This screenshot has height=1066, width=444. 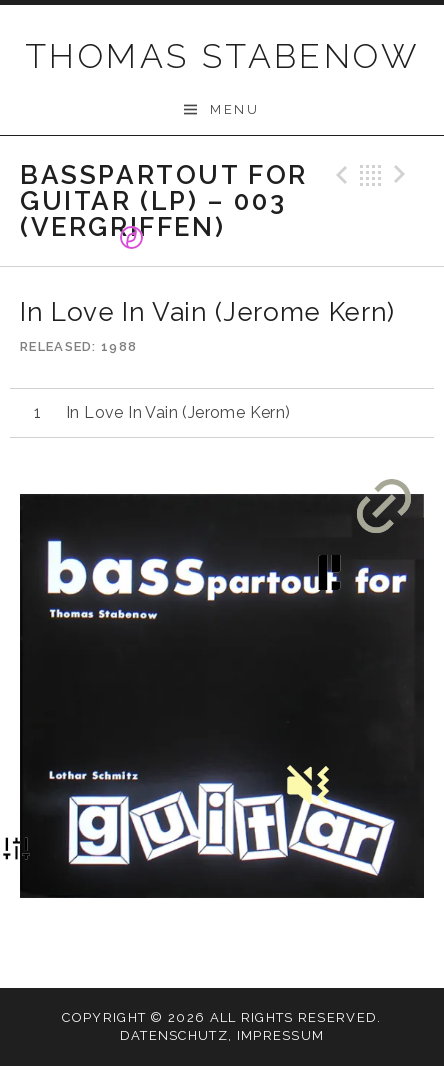 I want to click on open the pleroma app, so click(x=329, y=572).